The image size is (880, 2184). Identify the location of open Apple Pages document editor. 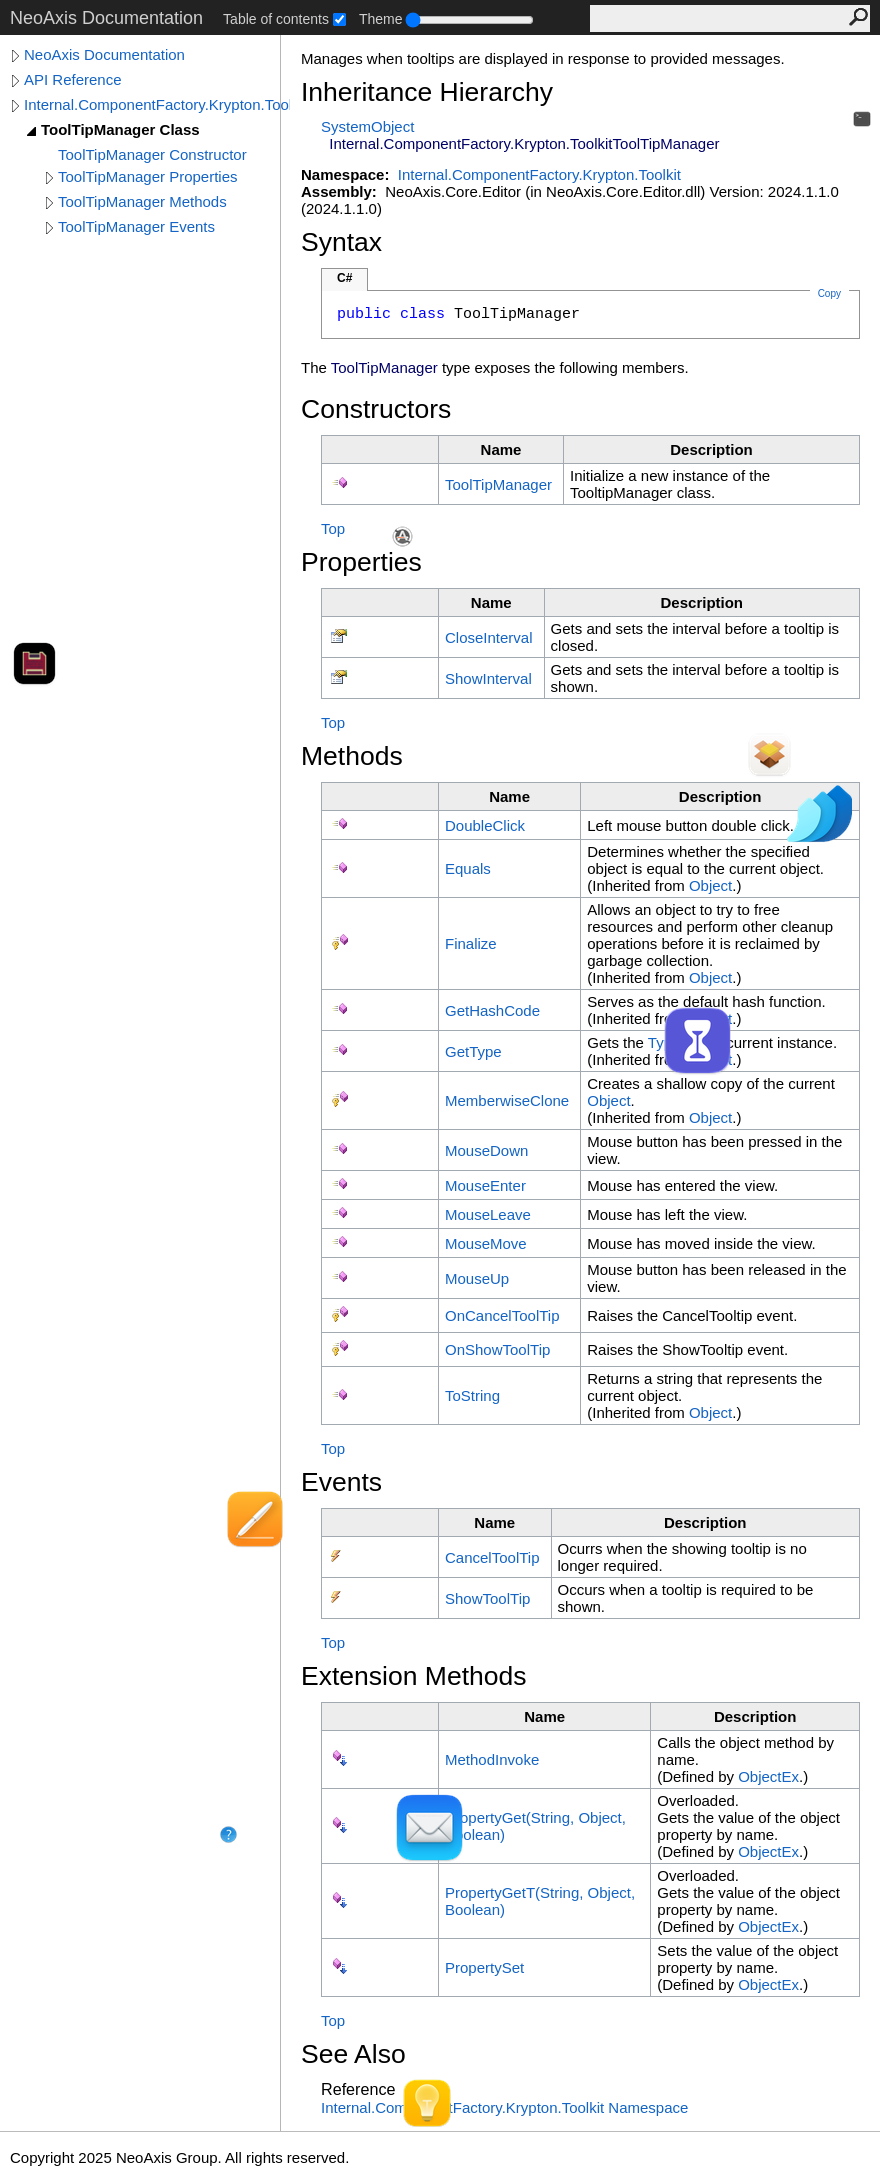
(255, 1519).